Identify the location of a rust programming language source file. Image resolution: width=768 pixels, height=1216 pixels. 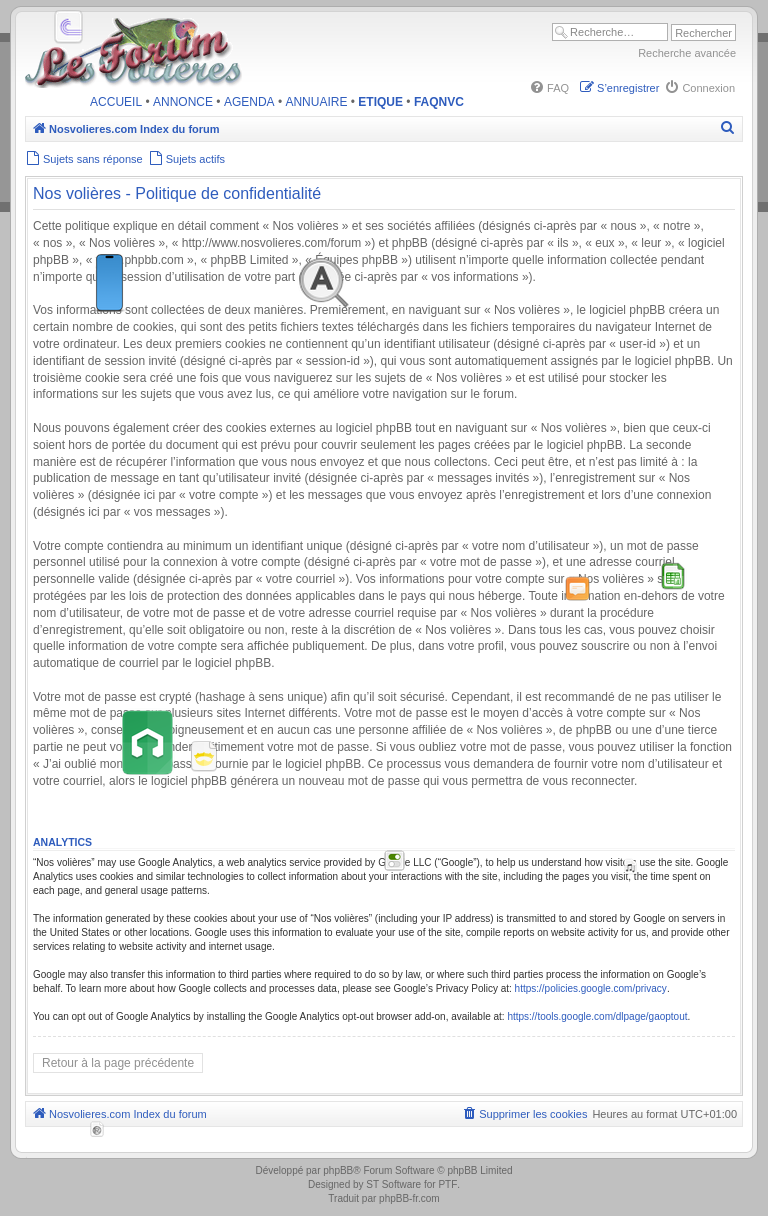
(97, 1129).